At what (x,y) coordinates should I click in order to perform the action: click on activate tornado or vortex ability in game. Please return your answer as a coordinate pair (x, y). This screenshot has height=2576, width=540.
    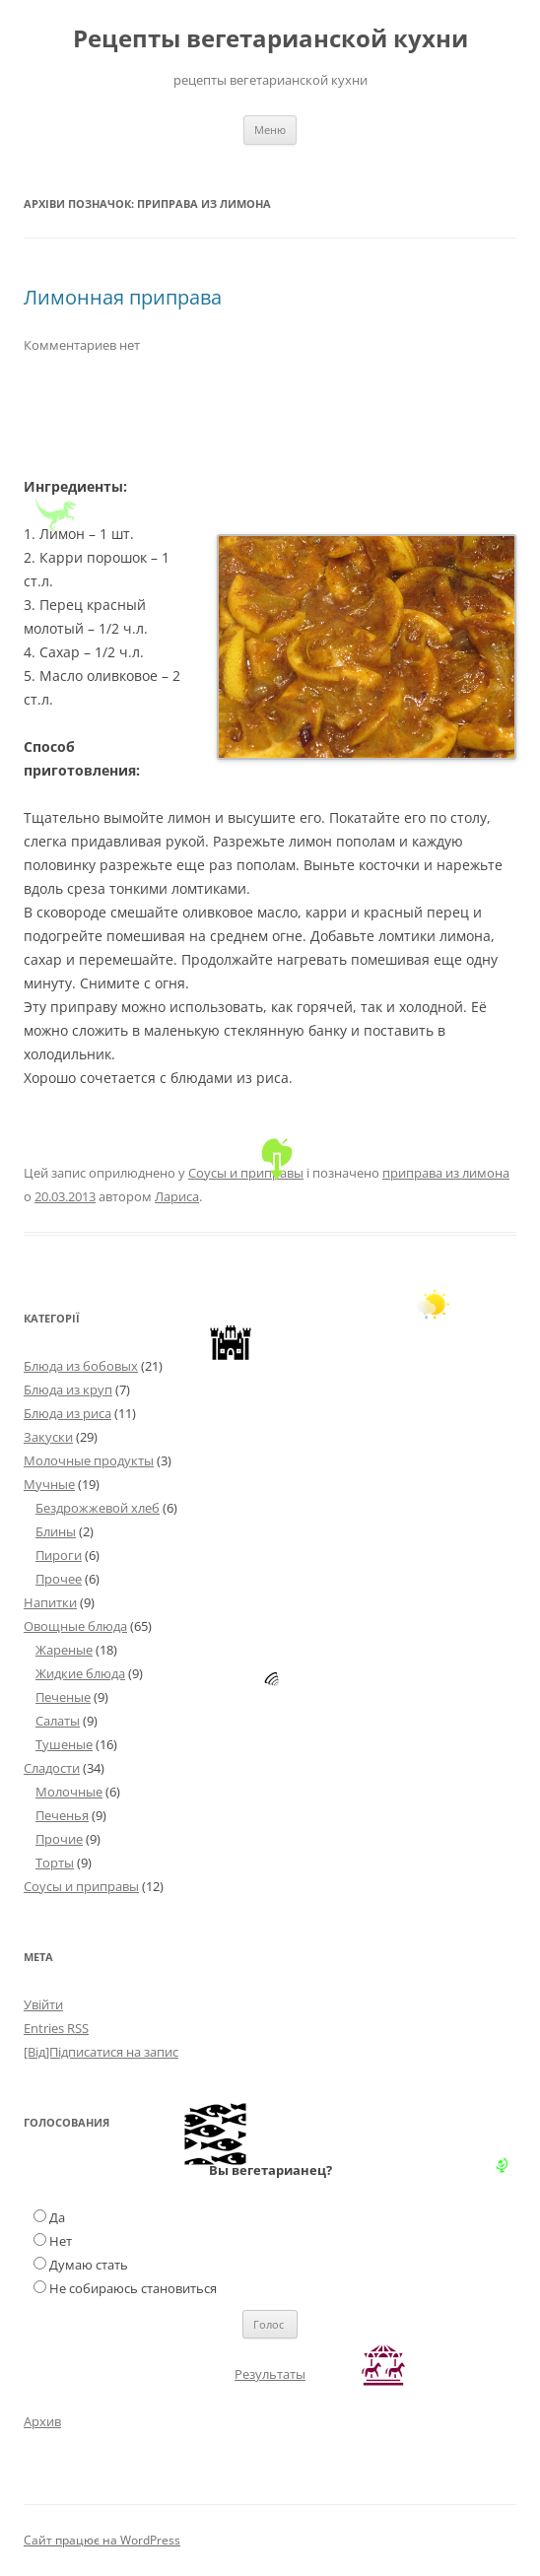
    Looking at the image, I should click on (272, 1679).